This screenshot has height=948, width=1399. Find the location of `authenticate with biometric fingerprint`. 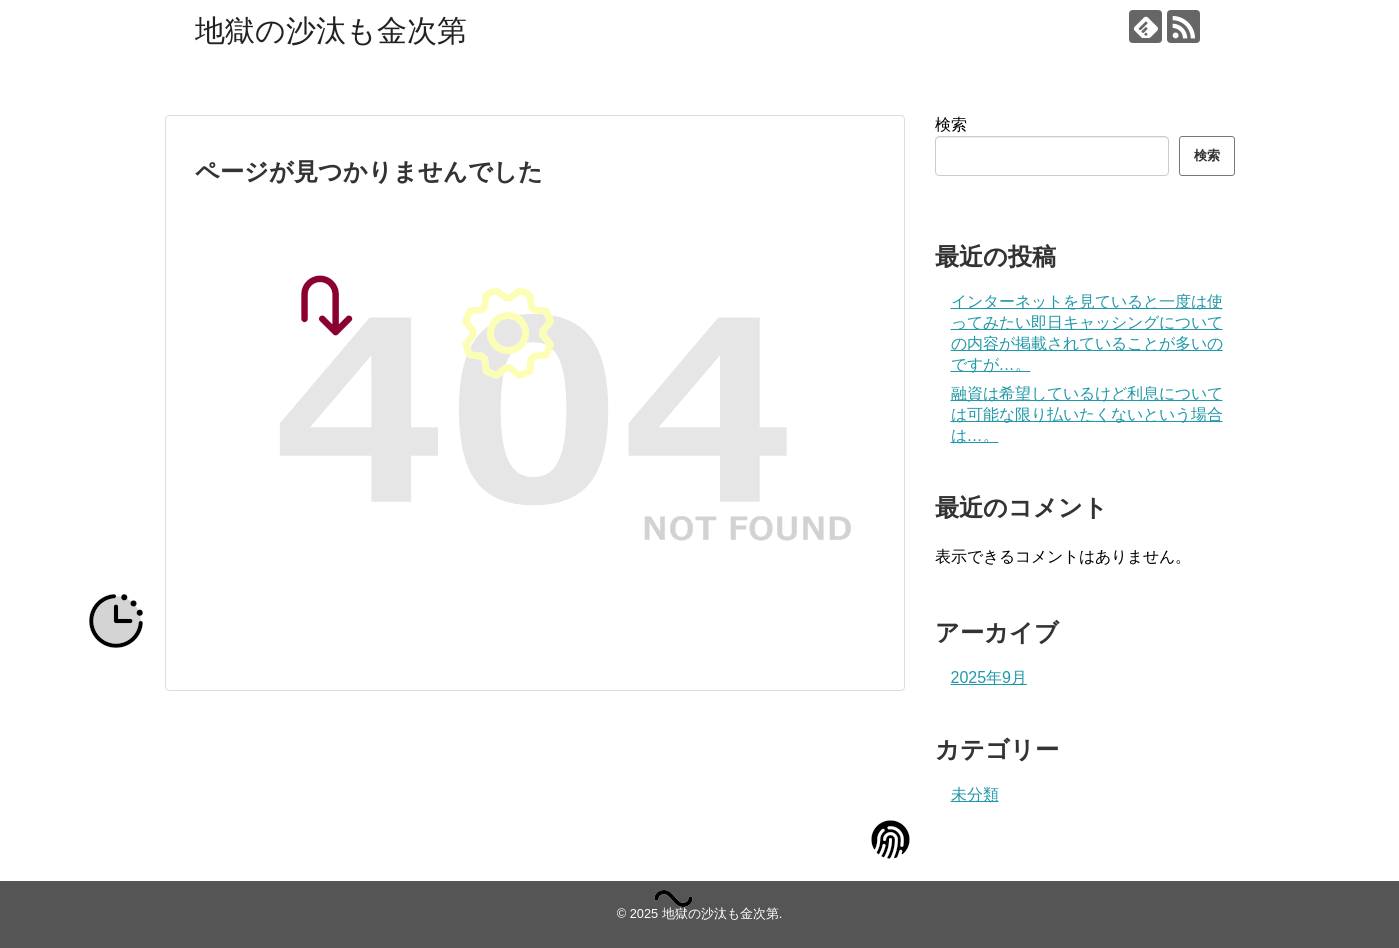

authenticate with biometric fingerprint is located at coordinates (890, 839).